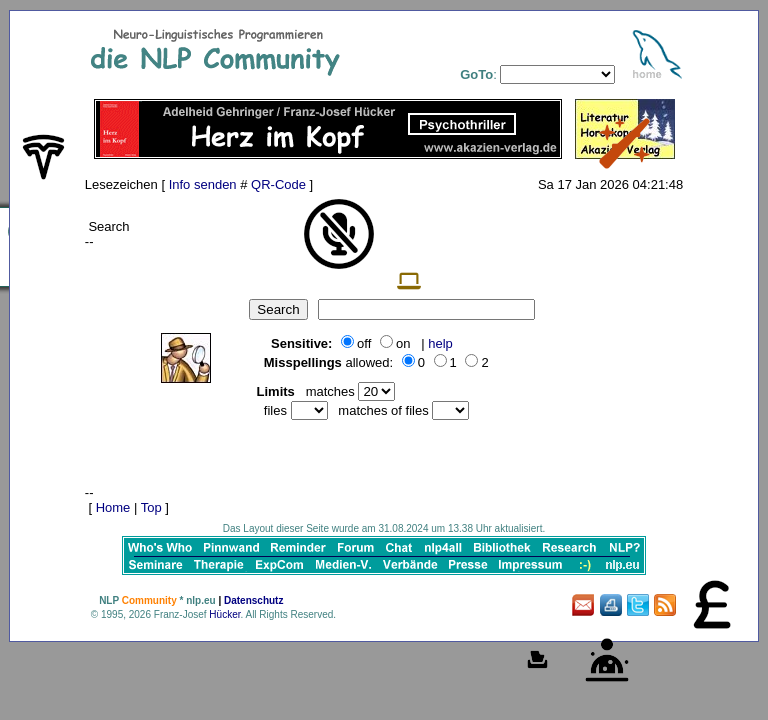 The height and width of the screenshot is (720, 768). Describe the element at coordinates (537, 659) in the screenshot. I see `access tissue box or hygiene supplies` at that location.